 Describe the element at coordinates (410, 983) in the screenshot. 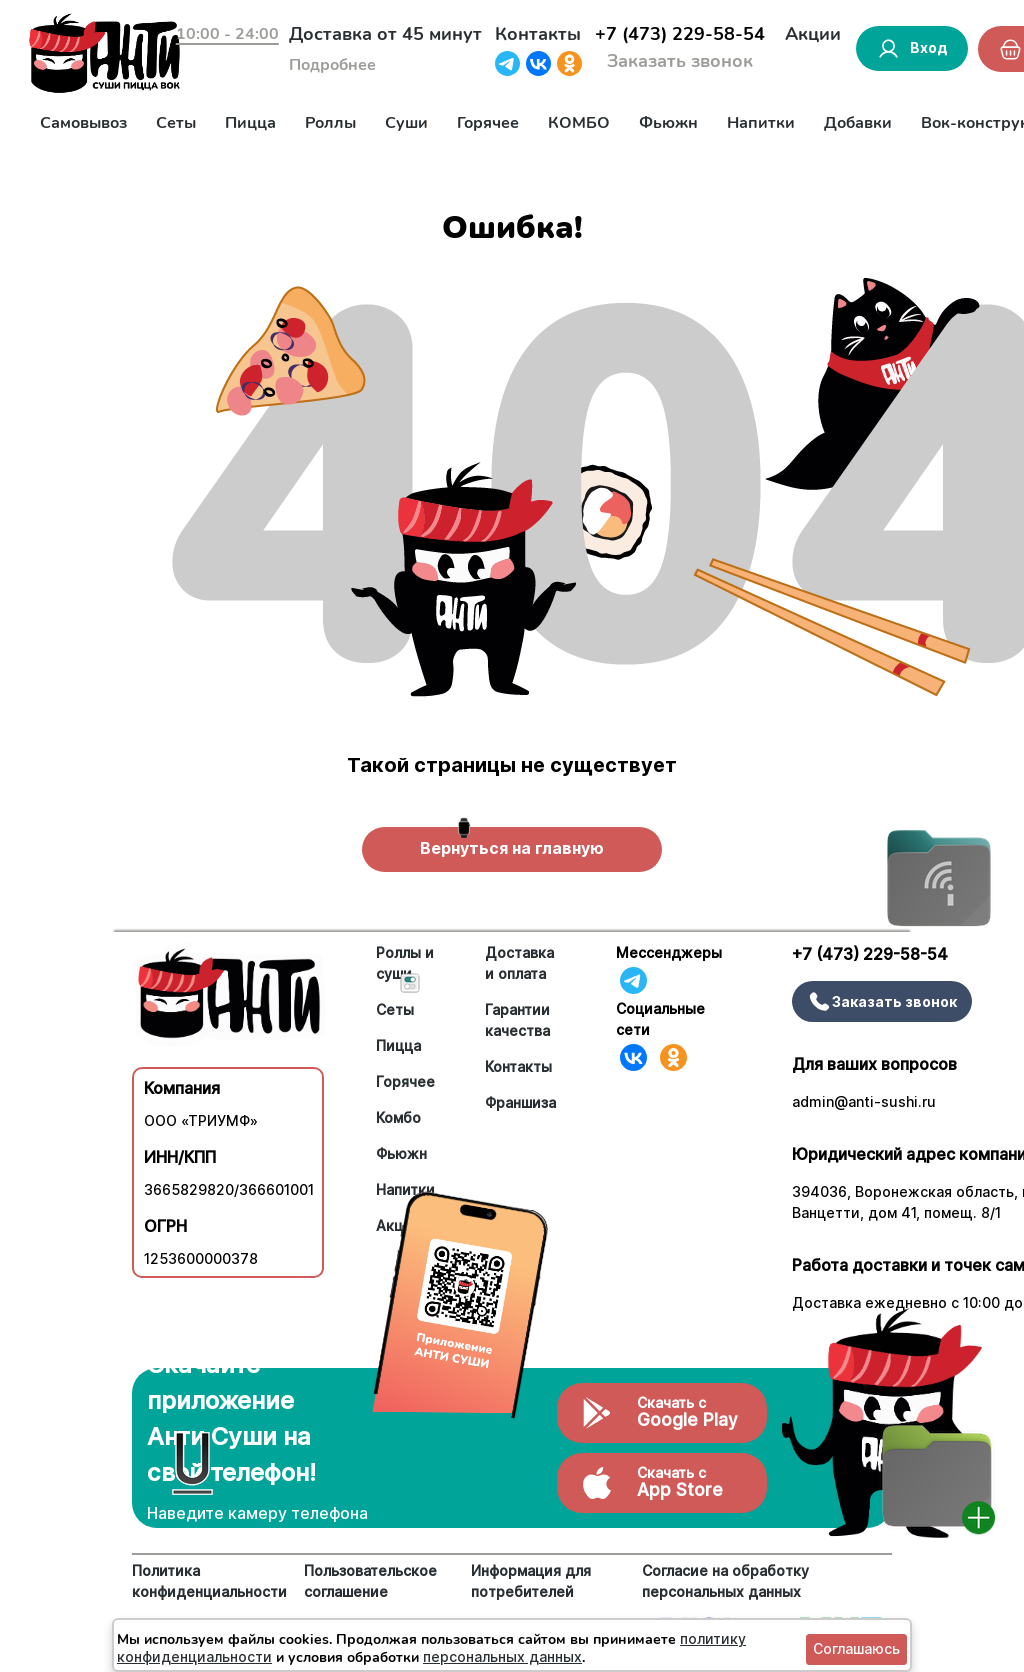

I see `open system tweaks or settings customization` at that location.